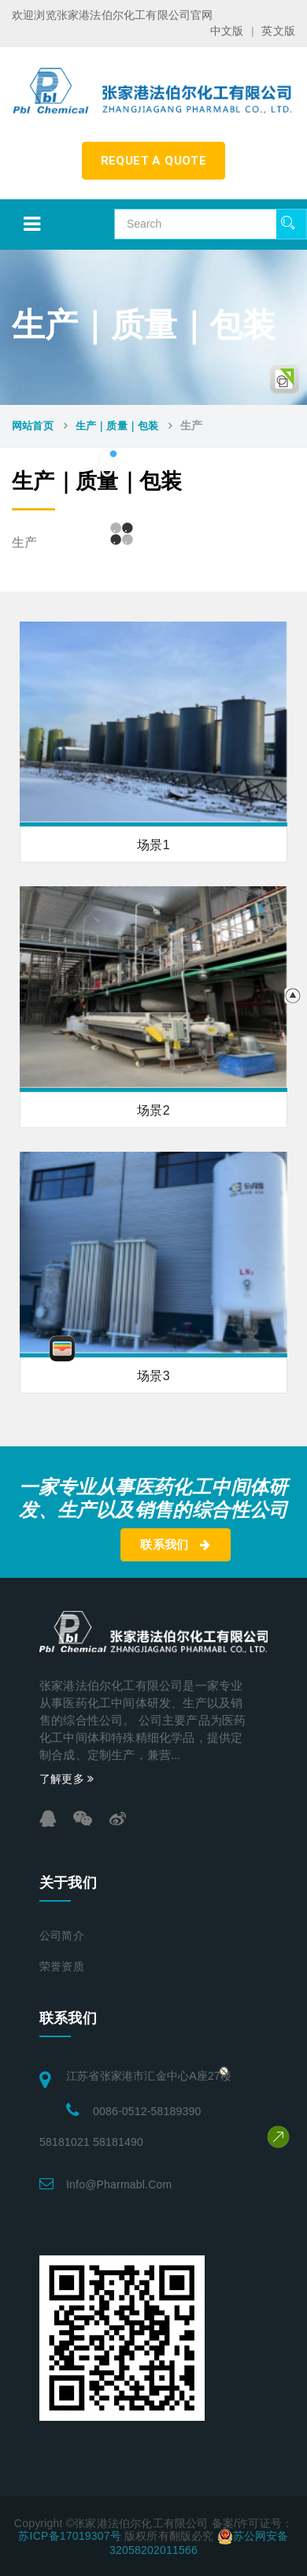 This screenshot has height=2576, width=307. Describe the element at coordinates (284, 378) in the screenshot. I see `open kig interactive geometry application` at that location.